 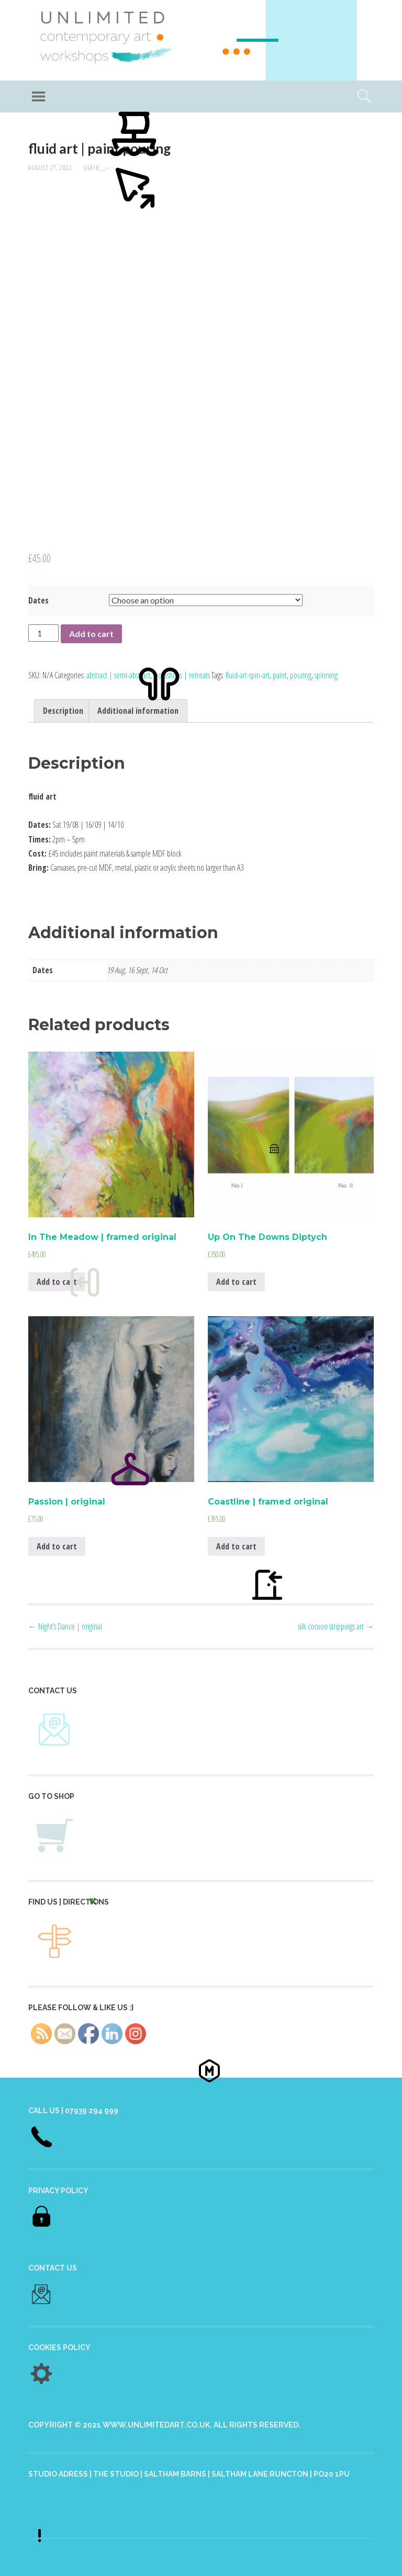 I want to click on indicates high priority notification or alert, so click(x=39, y=2535).